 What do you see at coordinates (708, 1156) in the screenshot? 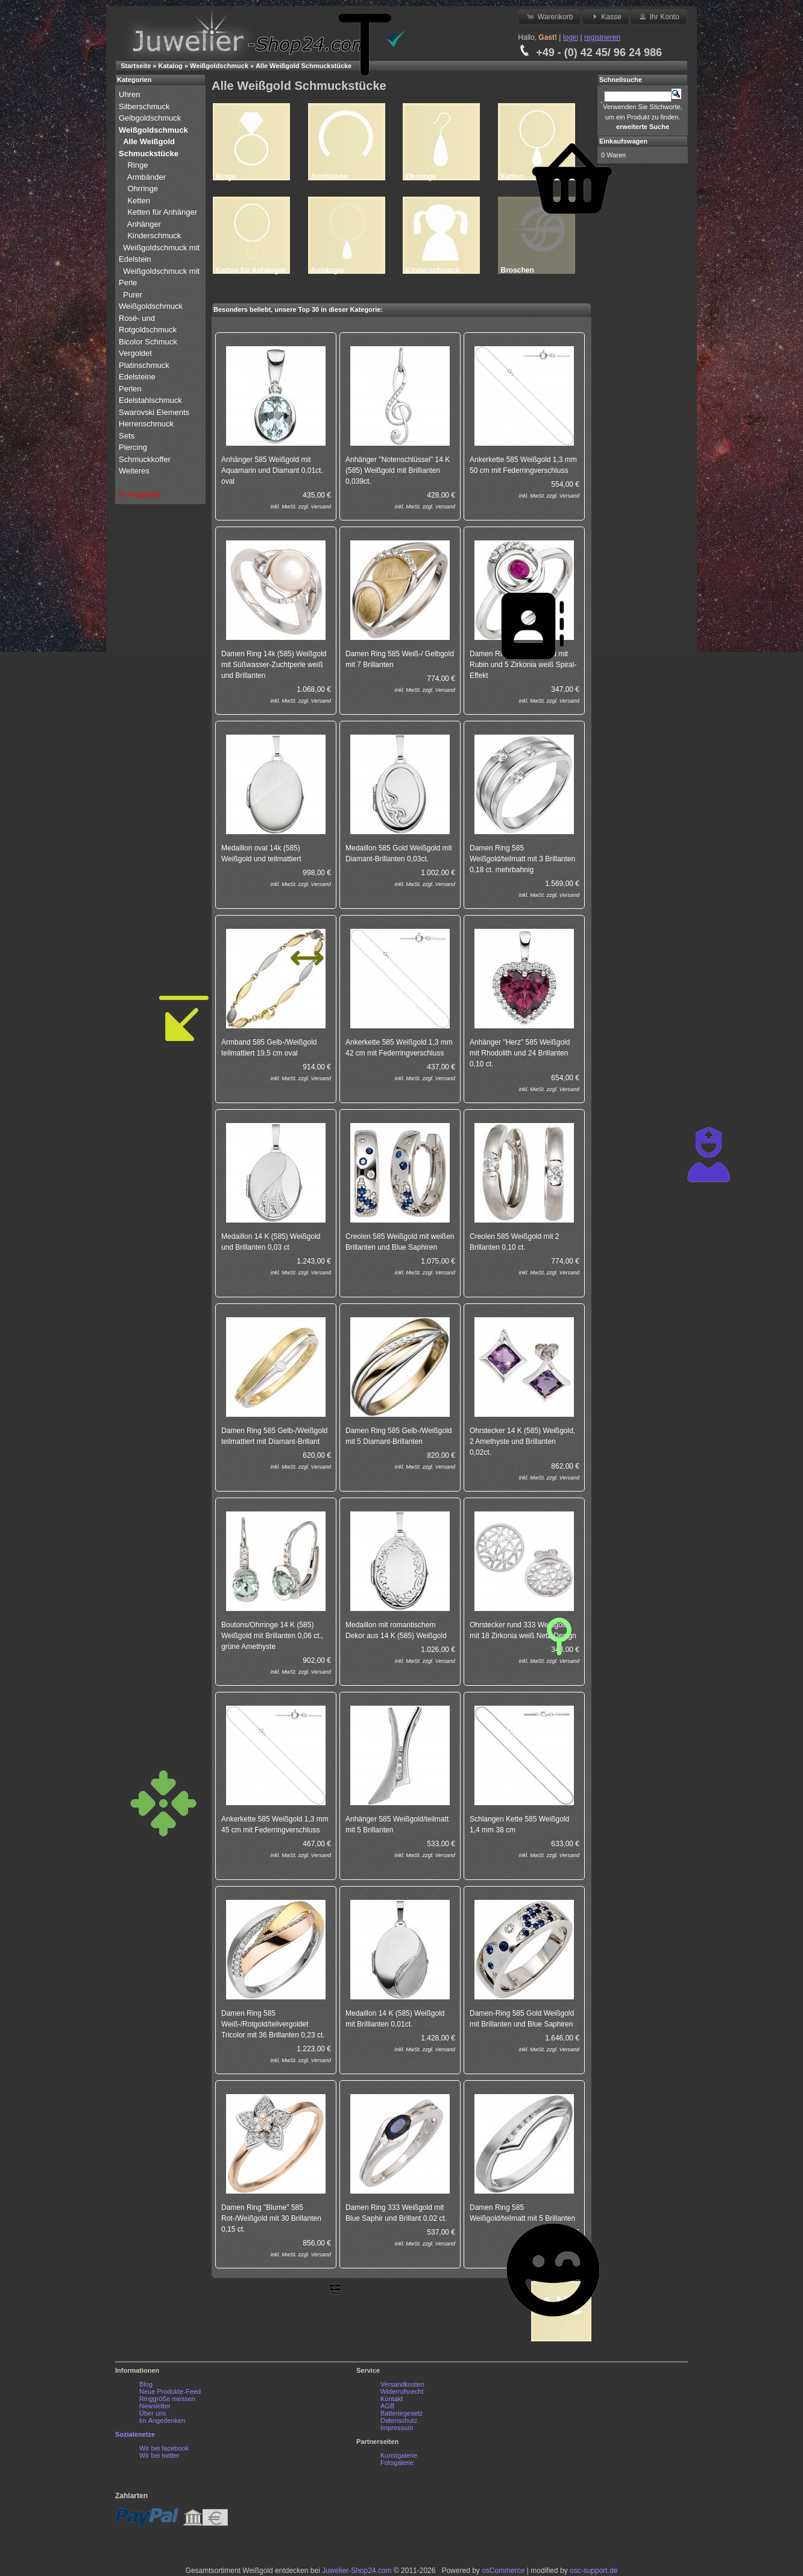
I see `access healthcare or nursing services` at bounding box center [708, 1156].